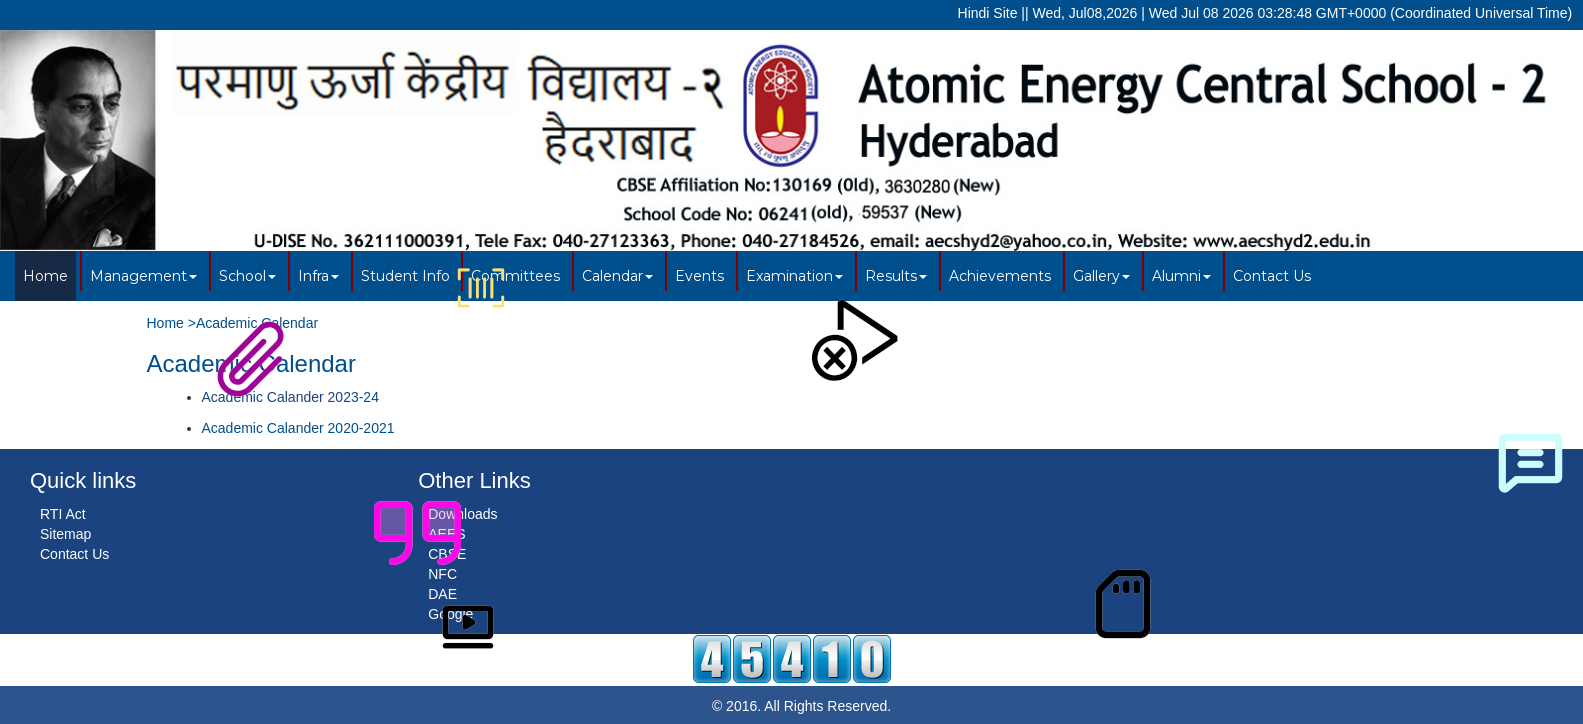 This screenshot has height=724, width=1583. Describe the element at coordinates (1123, 604) in the screenshot. I see `access sd card storage` at that location.